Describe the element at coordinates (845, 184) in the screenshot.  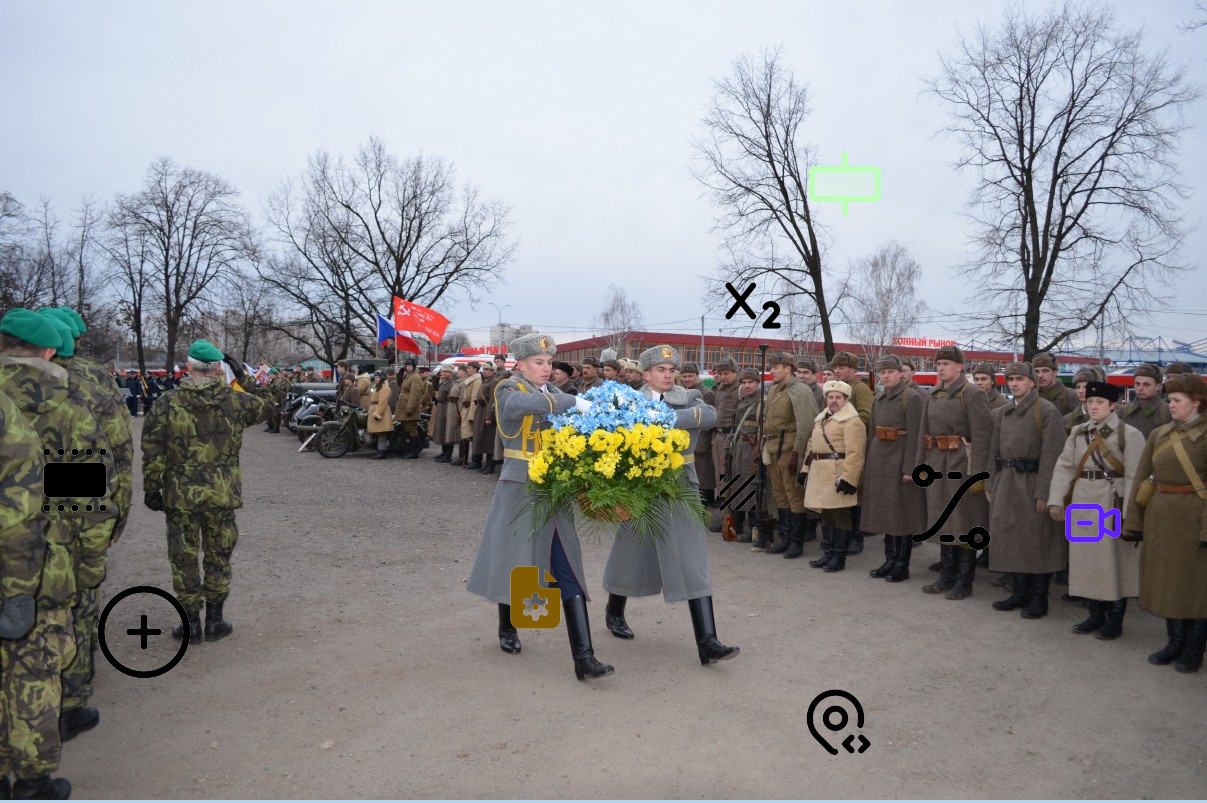
I see `center align object horizontally` at that location.